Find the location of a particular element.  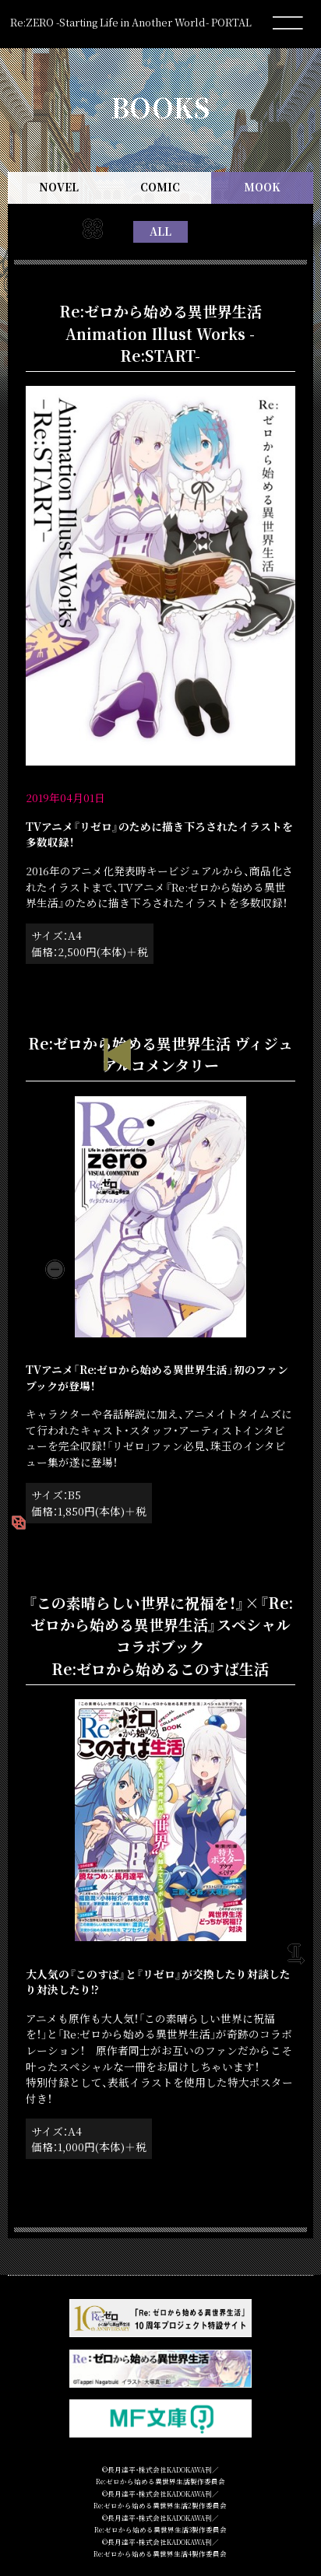

skip to previous track is located at coordinates (117, 1054).